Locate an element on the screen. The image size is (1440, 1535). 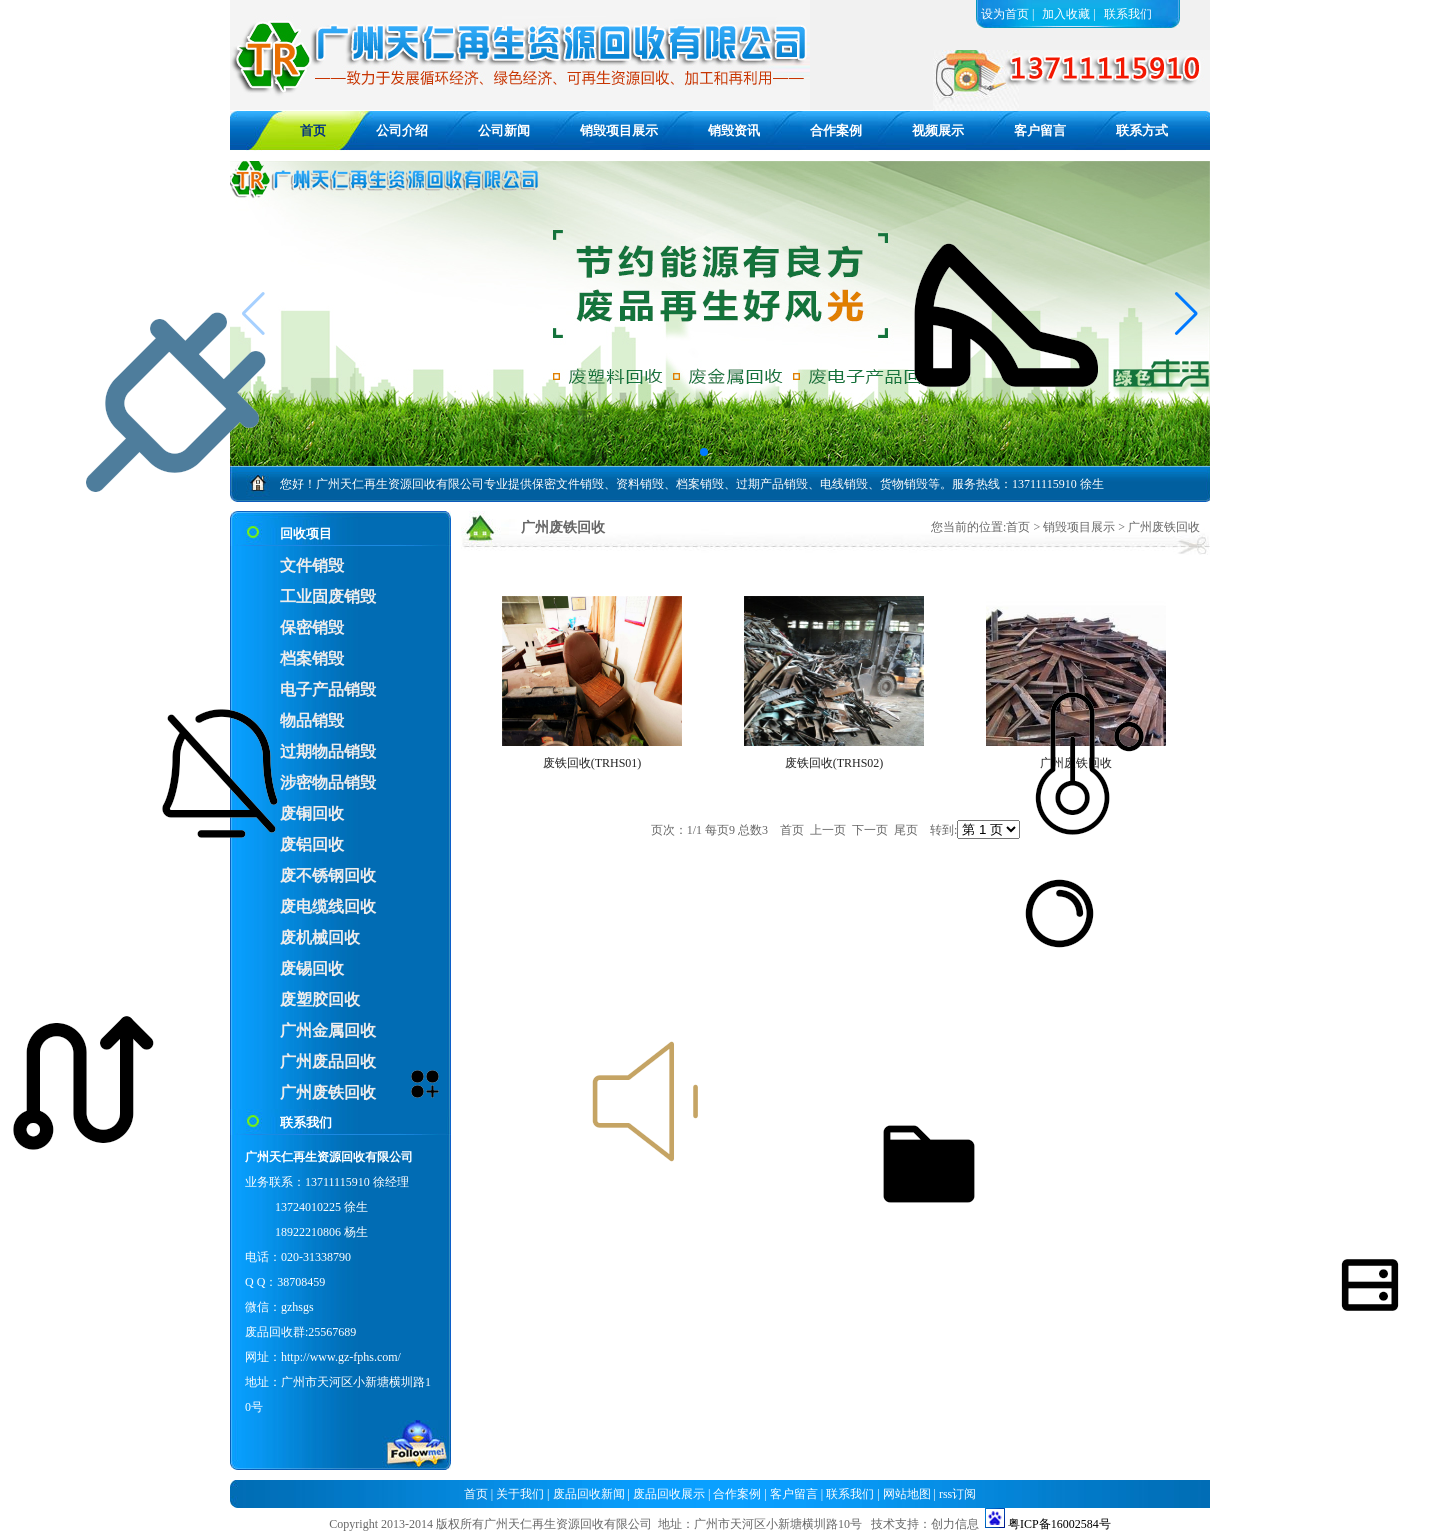
view current temperature is located at coordinates (1077, 763).